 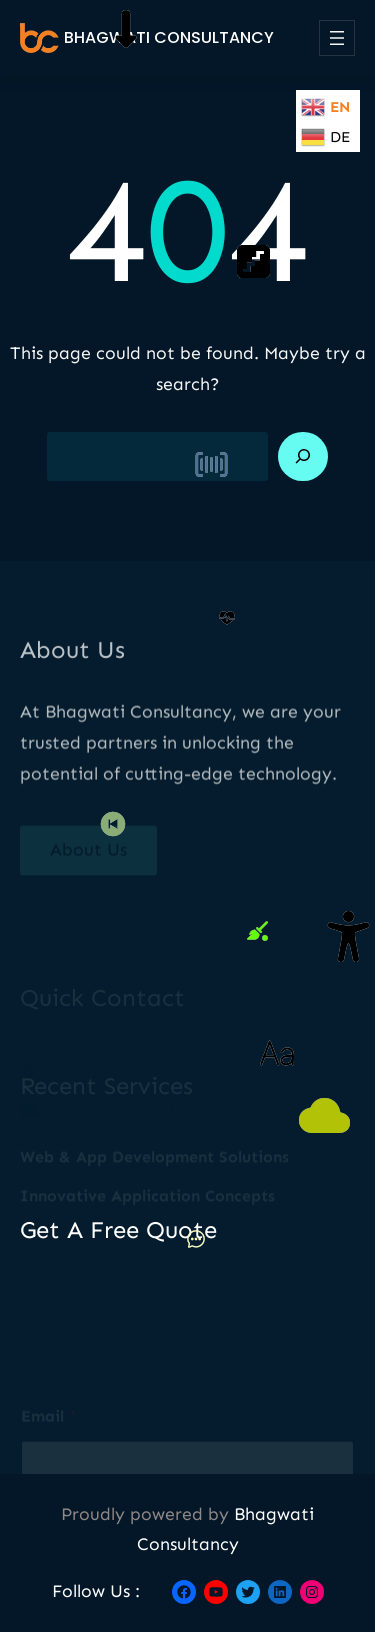 What do you see at coordinates (113, 824) in the screenshot?
I see `skip to previous track` at bounding box center [113, 824].